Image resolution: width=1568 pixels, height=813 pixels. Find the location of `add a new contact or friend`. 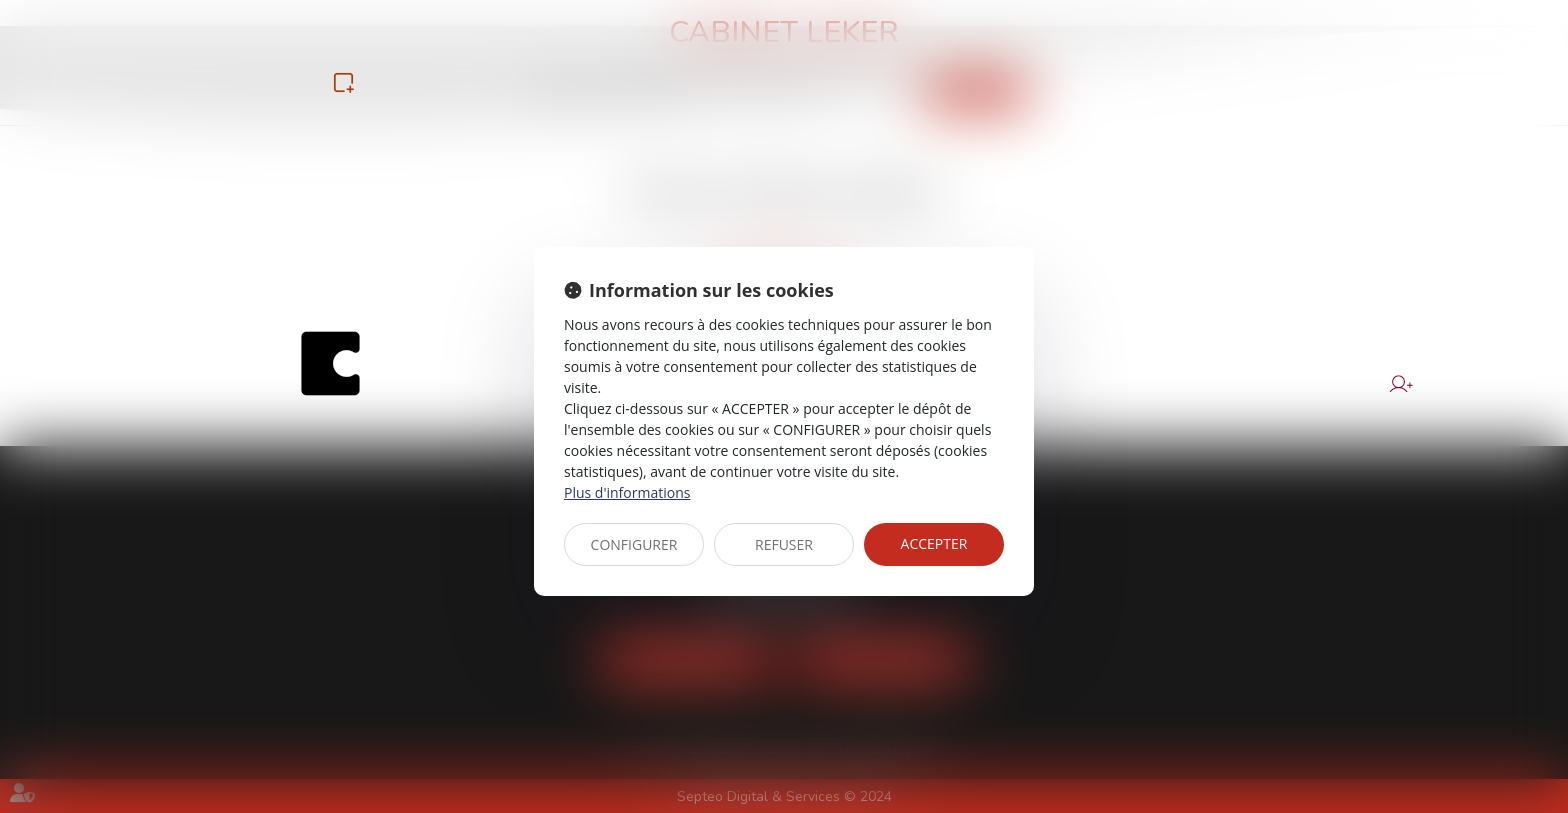

add a new contact or friend is located at coordinates (1400, 384).